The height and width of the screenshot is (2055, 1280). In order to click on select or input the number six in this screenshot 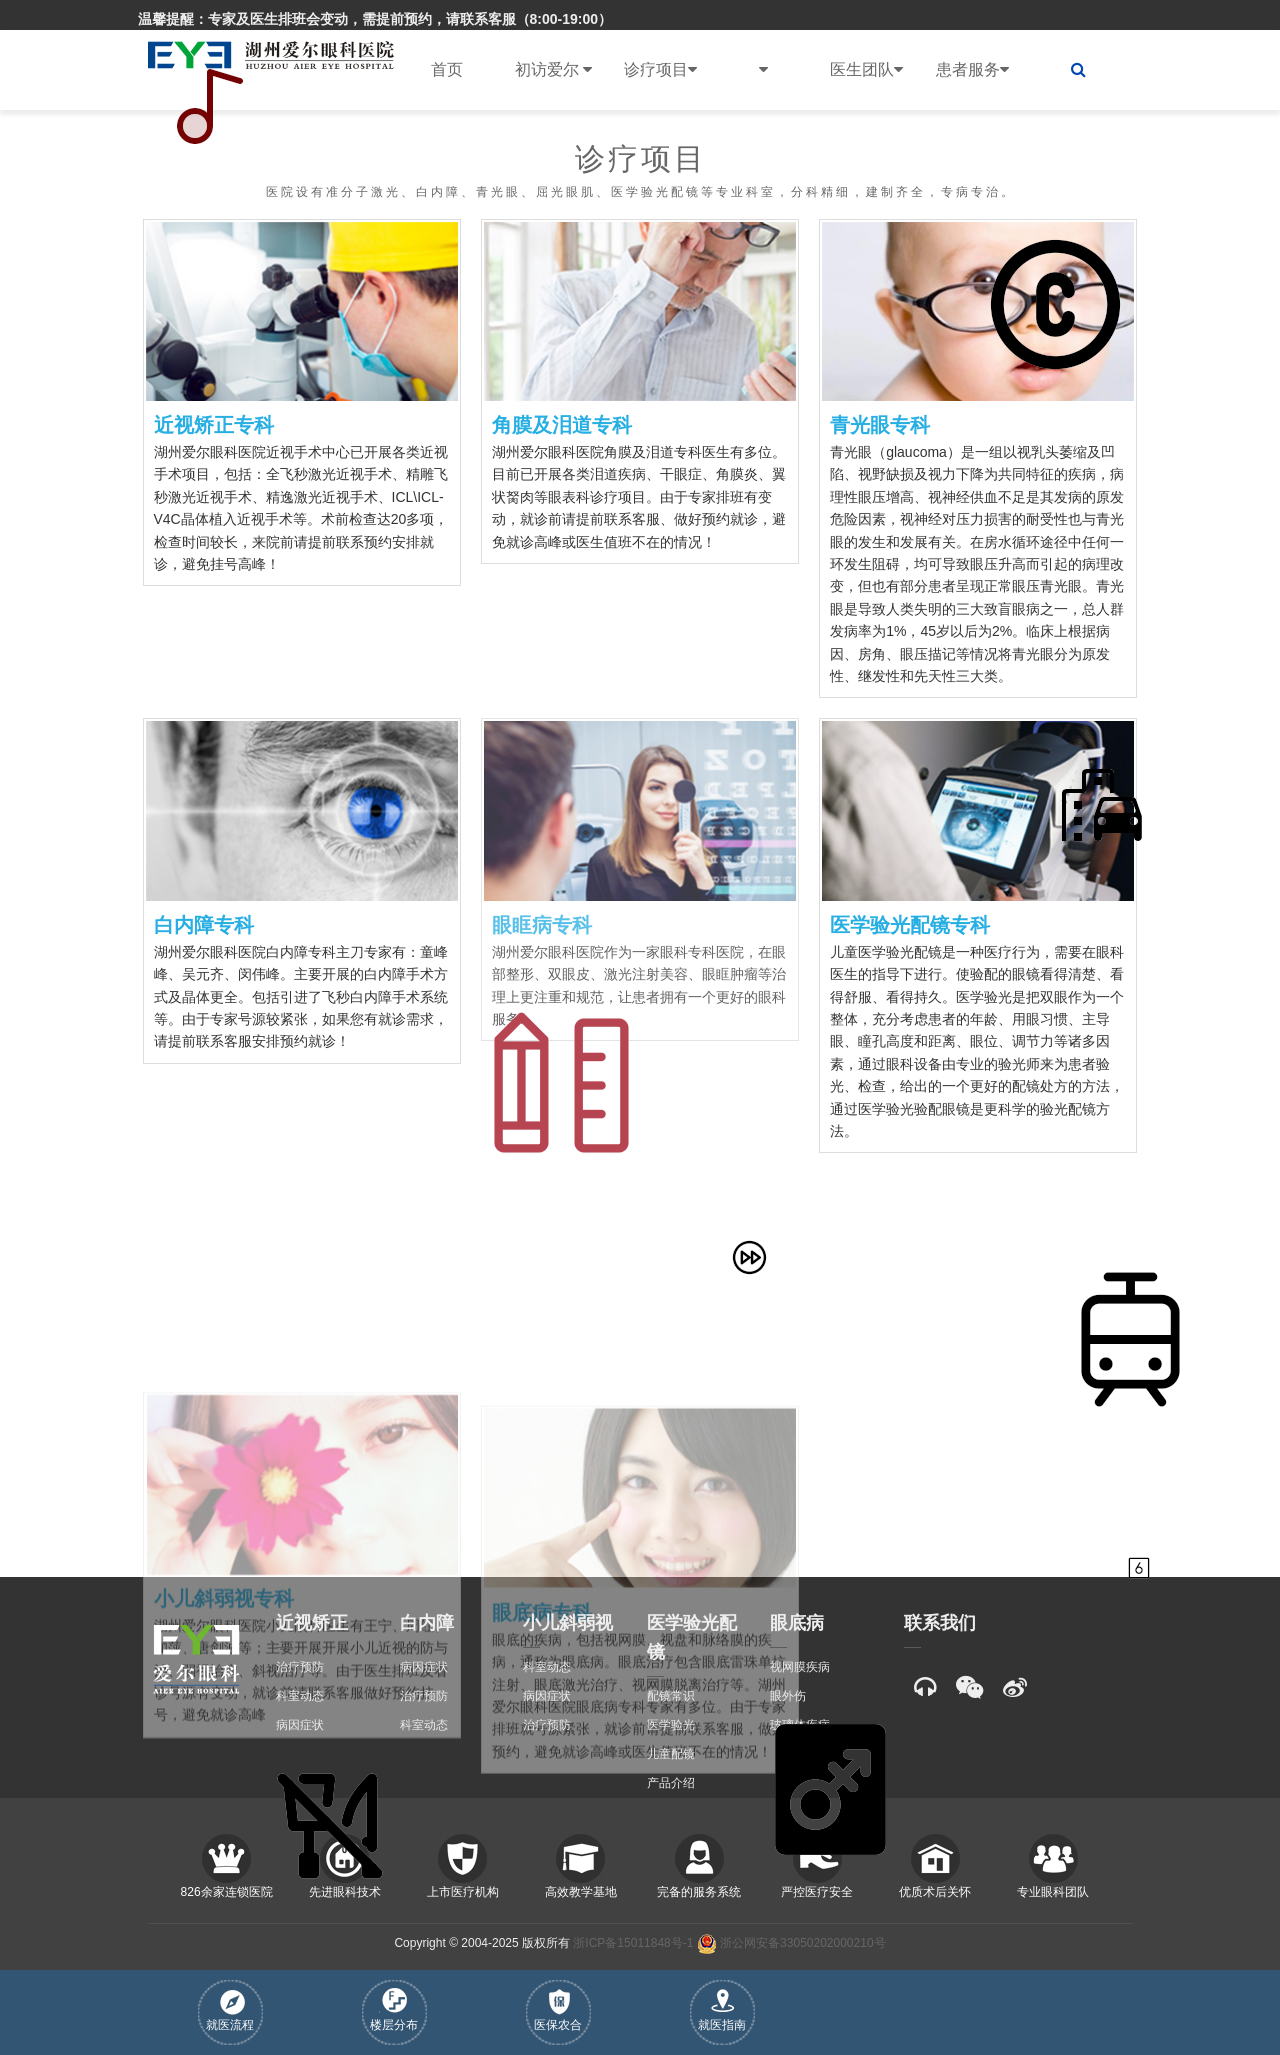, I will do `click(1139, 1568)`.